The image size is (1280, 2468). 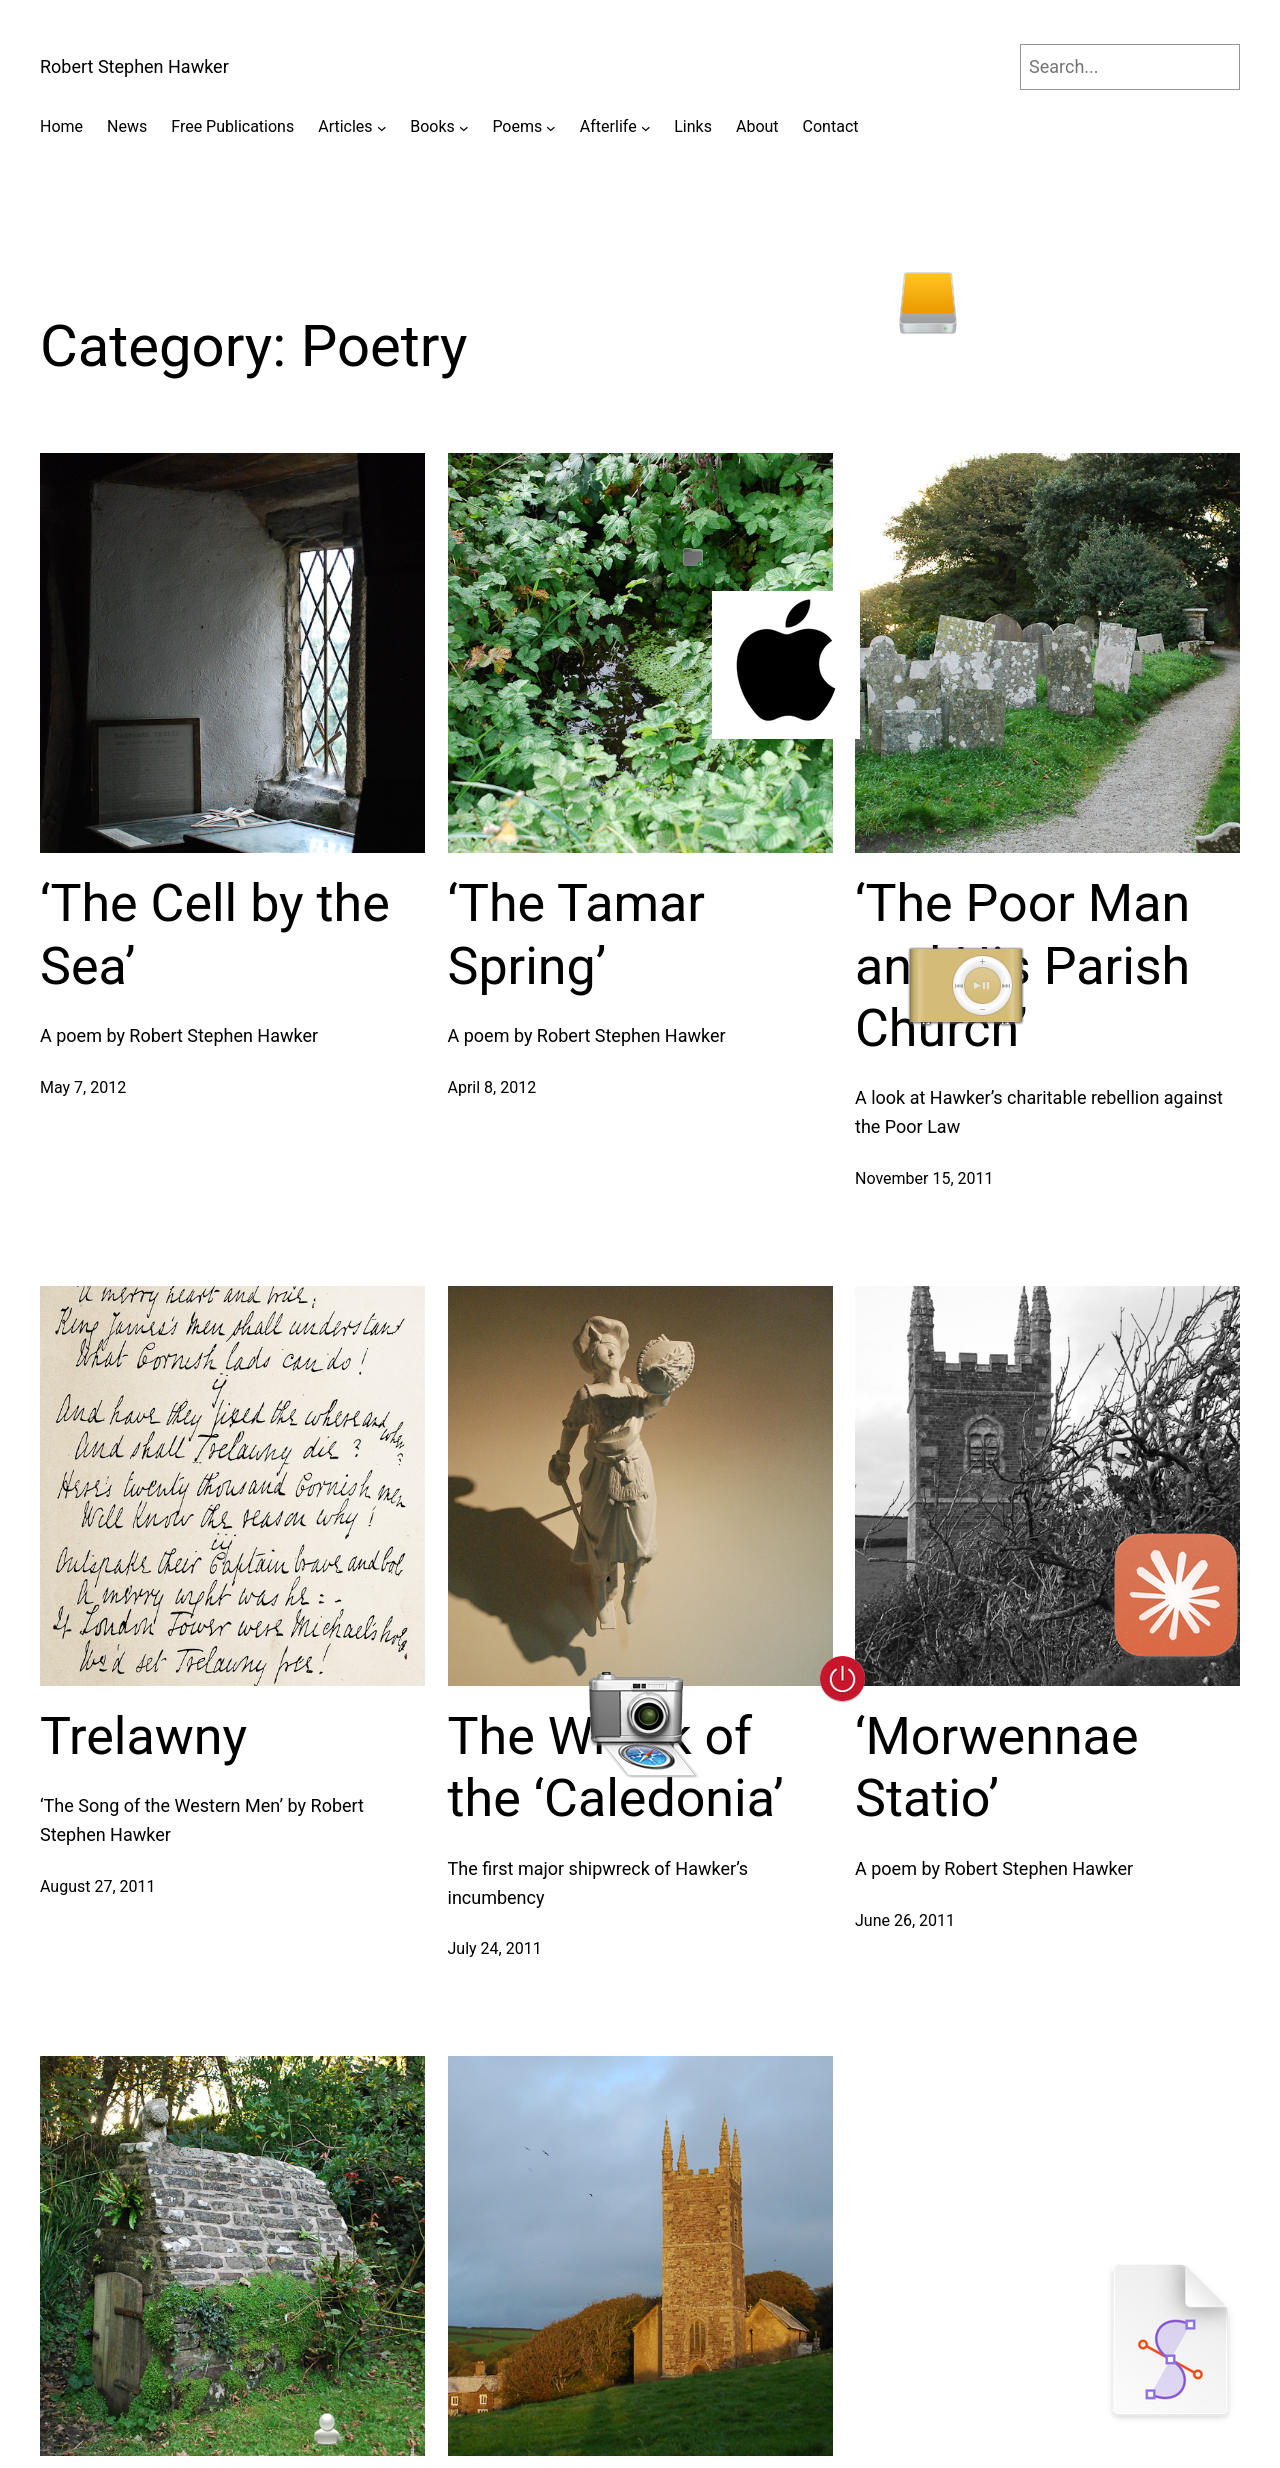 What do you see at coordinates (786, 665) in the screenshot?
I see `apple system service or background process` at bounding box center [786, 665].